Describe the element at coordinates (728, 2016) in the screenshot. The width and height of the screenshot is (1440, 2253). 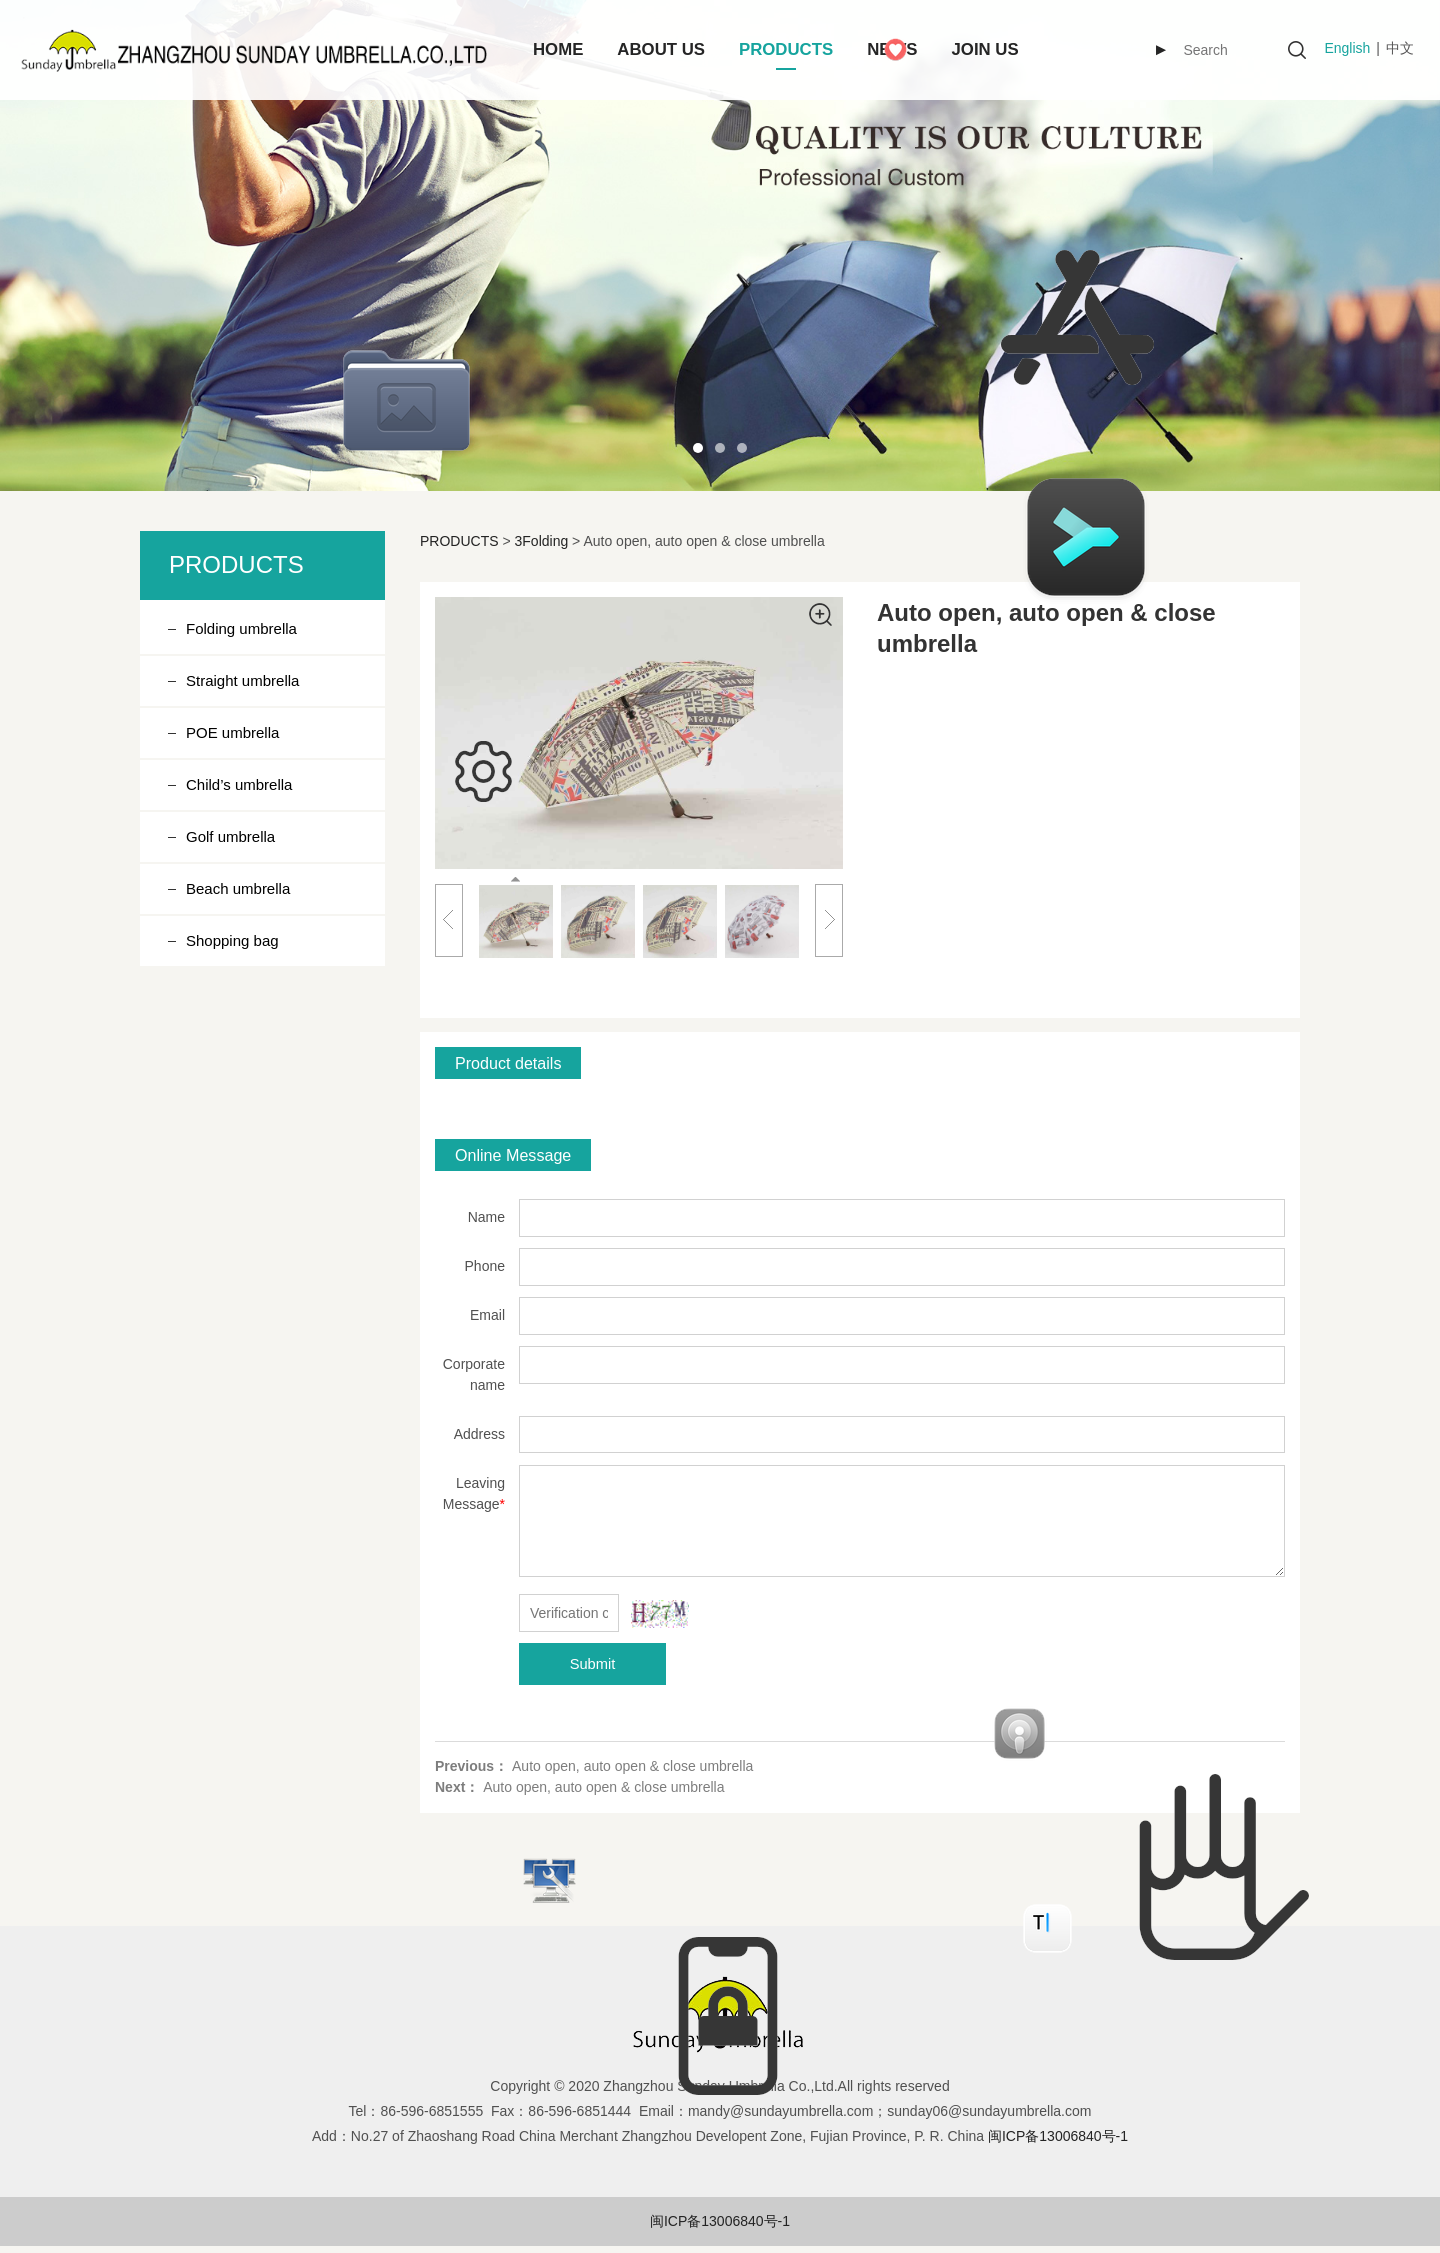
I see `device is locked or secured` at that location.